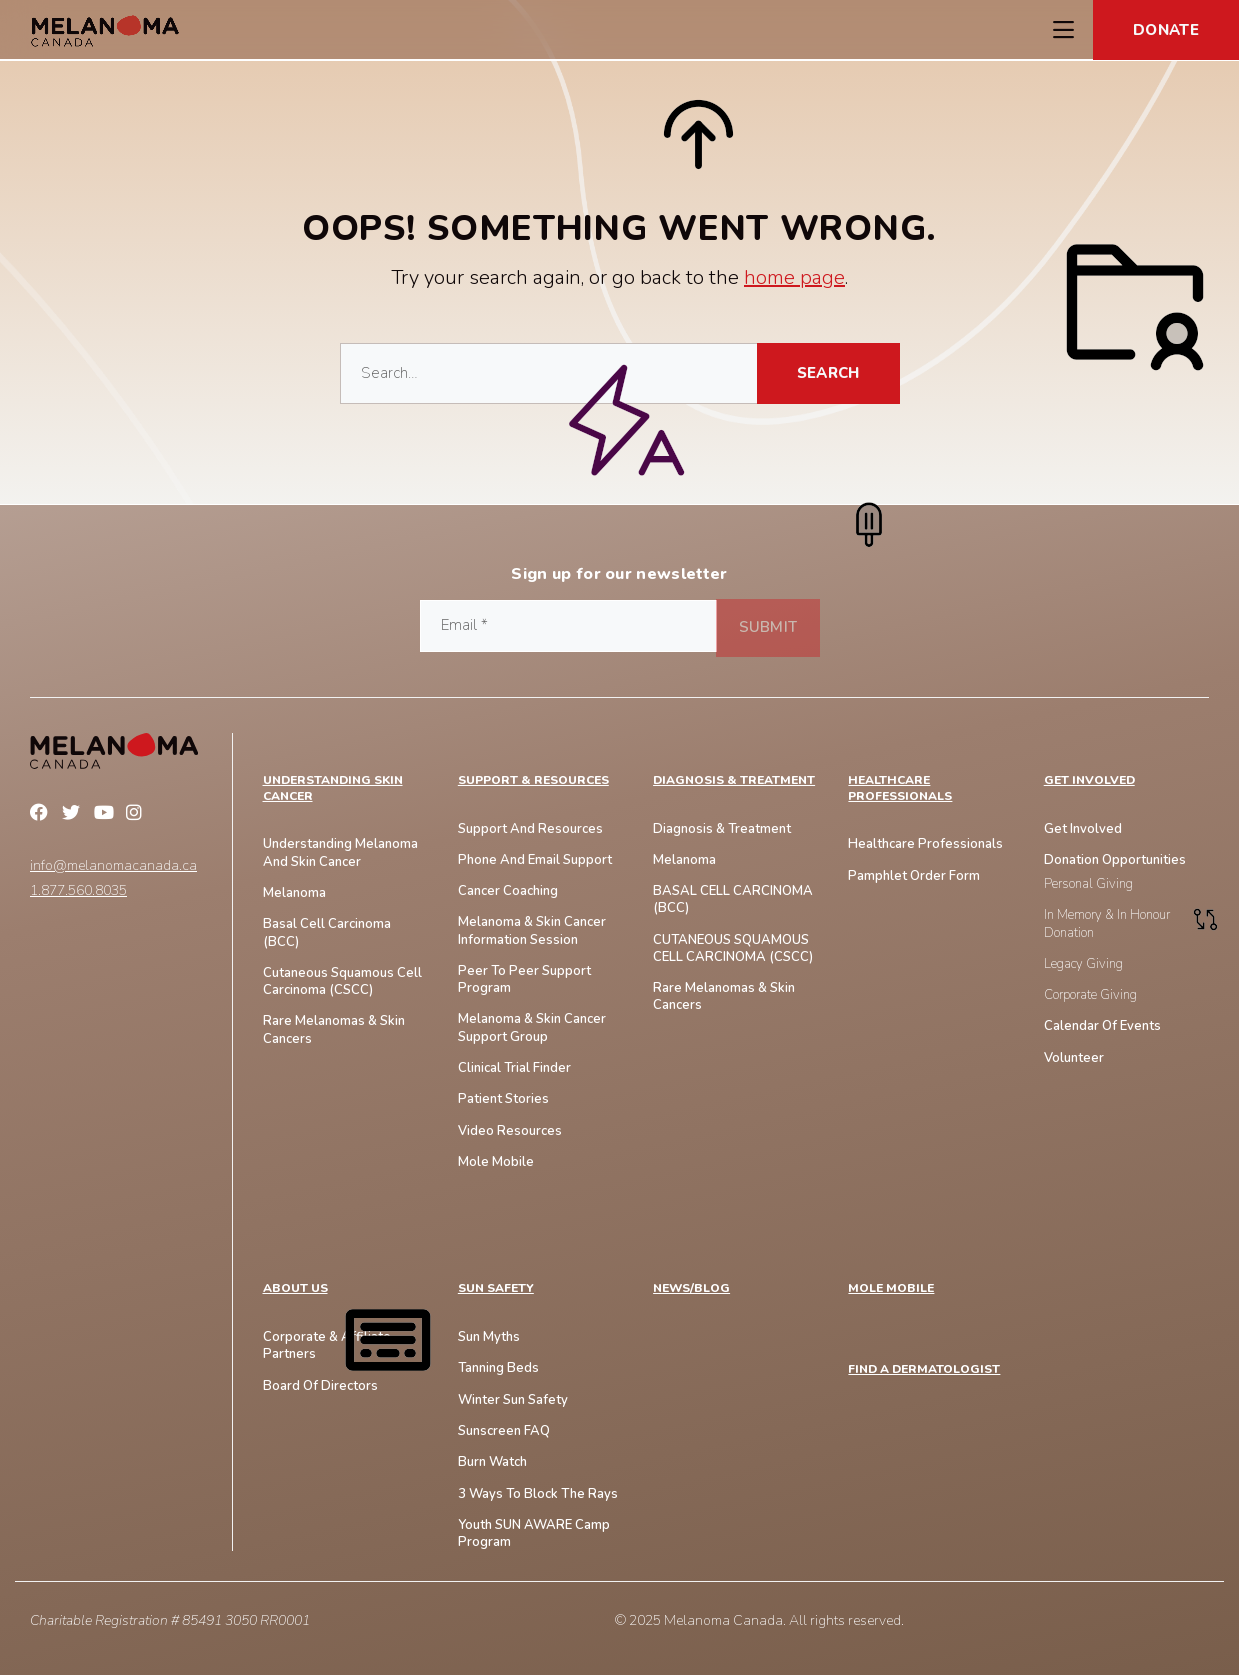 Image resolution: width=1239 pixels, height=1675 pixels. What do you see at coordinates (1135, 302) in the screenshot?
I see `access user-specific files` at bounding box center [1135, 302].